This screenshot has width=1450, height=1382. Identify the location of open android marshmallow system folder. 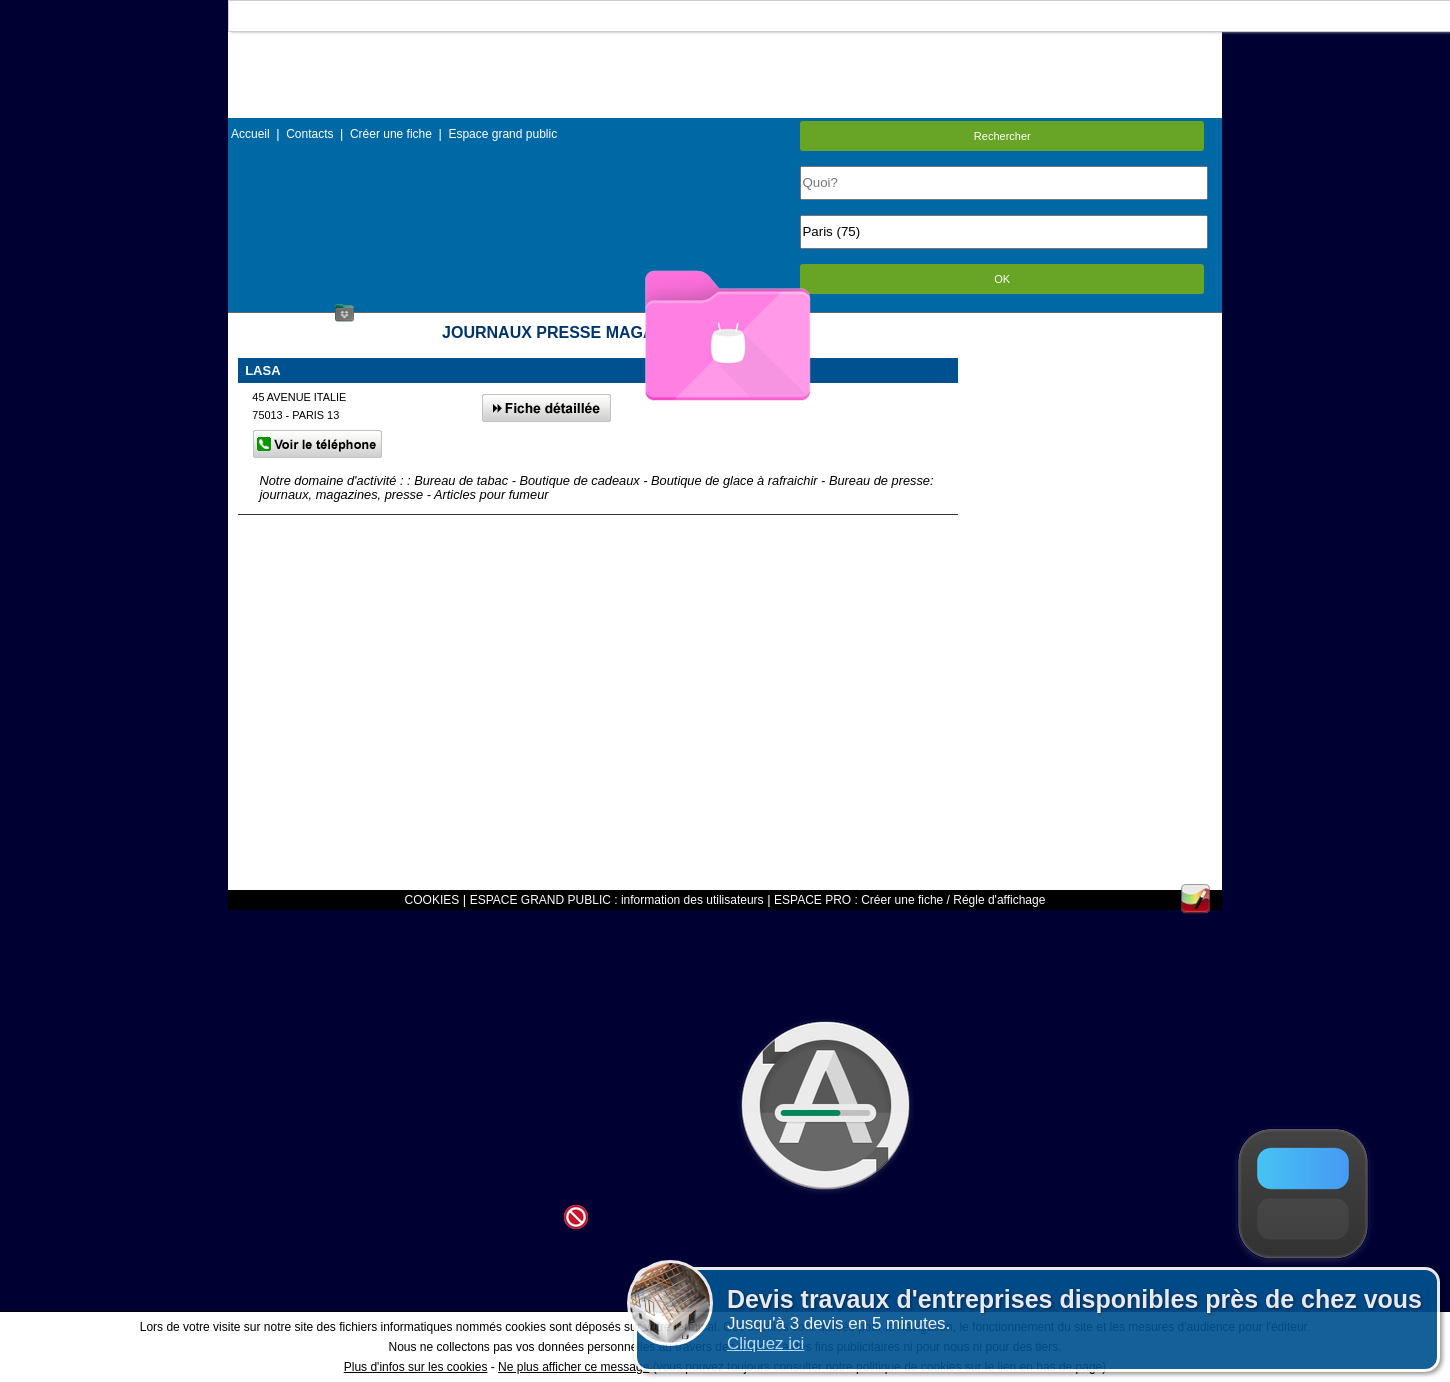
(727, 340).